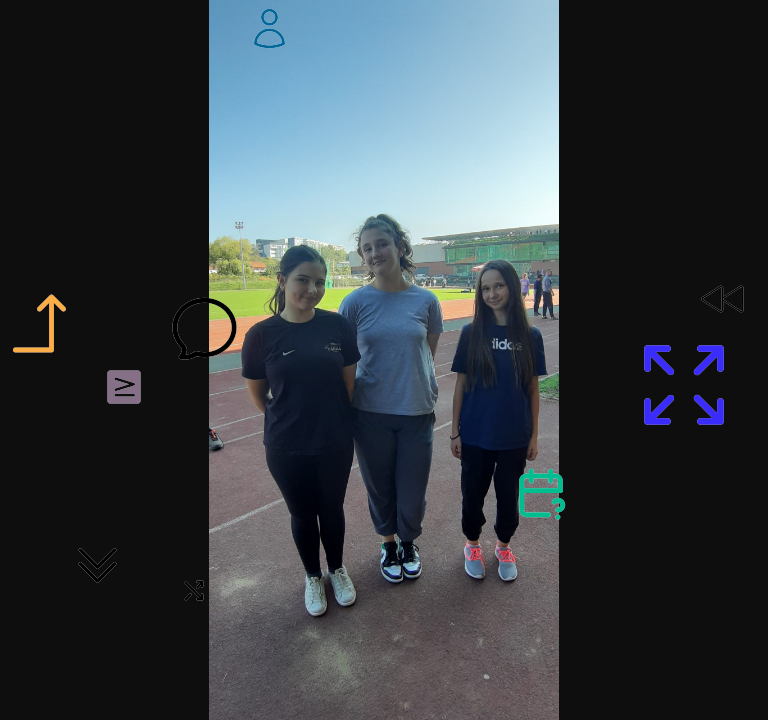 Image resolution: width=768 pixels, height=720 pixels. What do you see at coordinates (39, 323) in the screenshot?
I see `turn right then continue upward` at bounding box center [39, 323].